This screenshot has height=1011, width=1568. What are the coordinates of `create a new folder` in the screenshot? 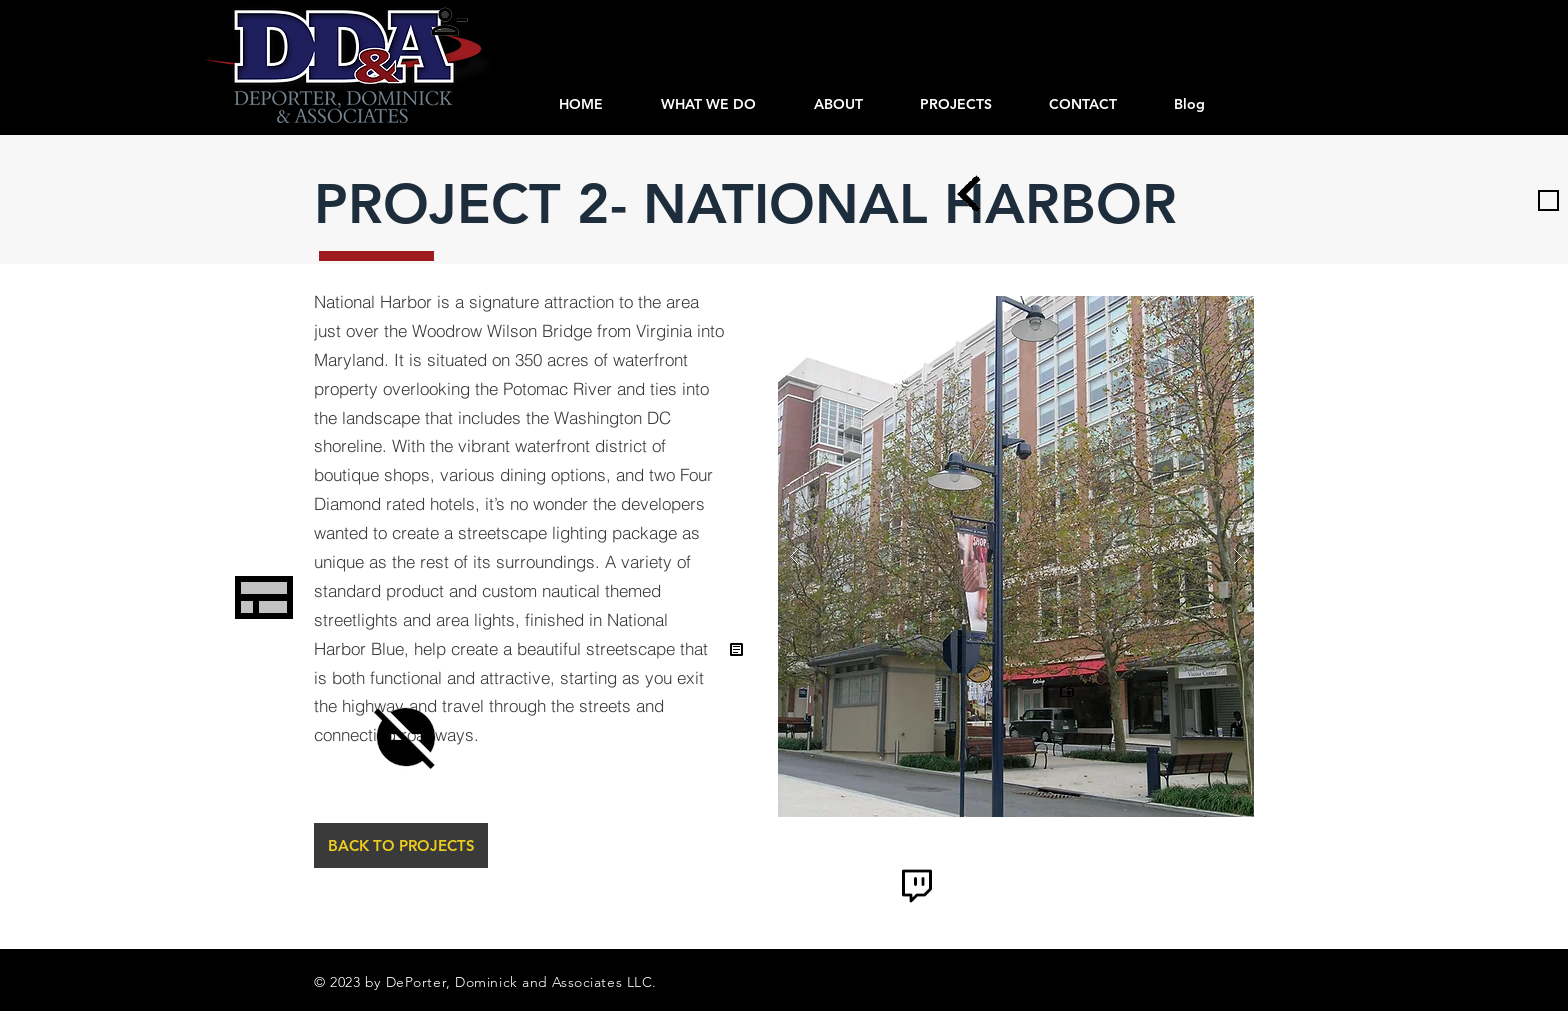 It's located at (1067, 692).